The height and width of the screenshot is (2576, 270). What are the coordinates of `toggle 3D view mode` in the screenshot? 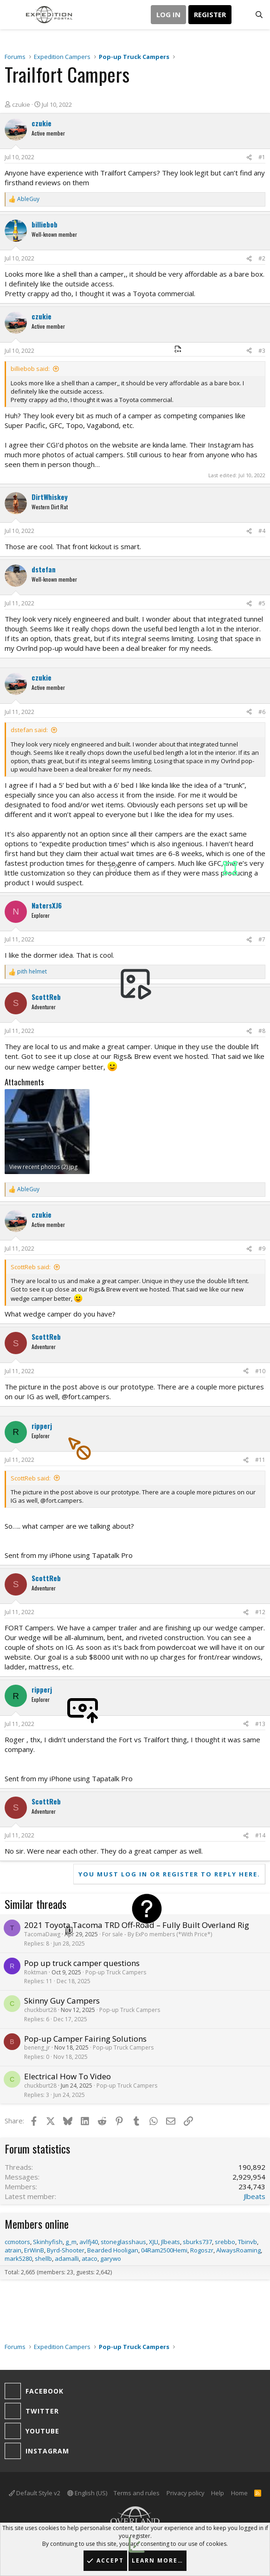 It's located at (136, 2544).